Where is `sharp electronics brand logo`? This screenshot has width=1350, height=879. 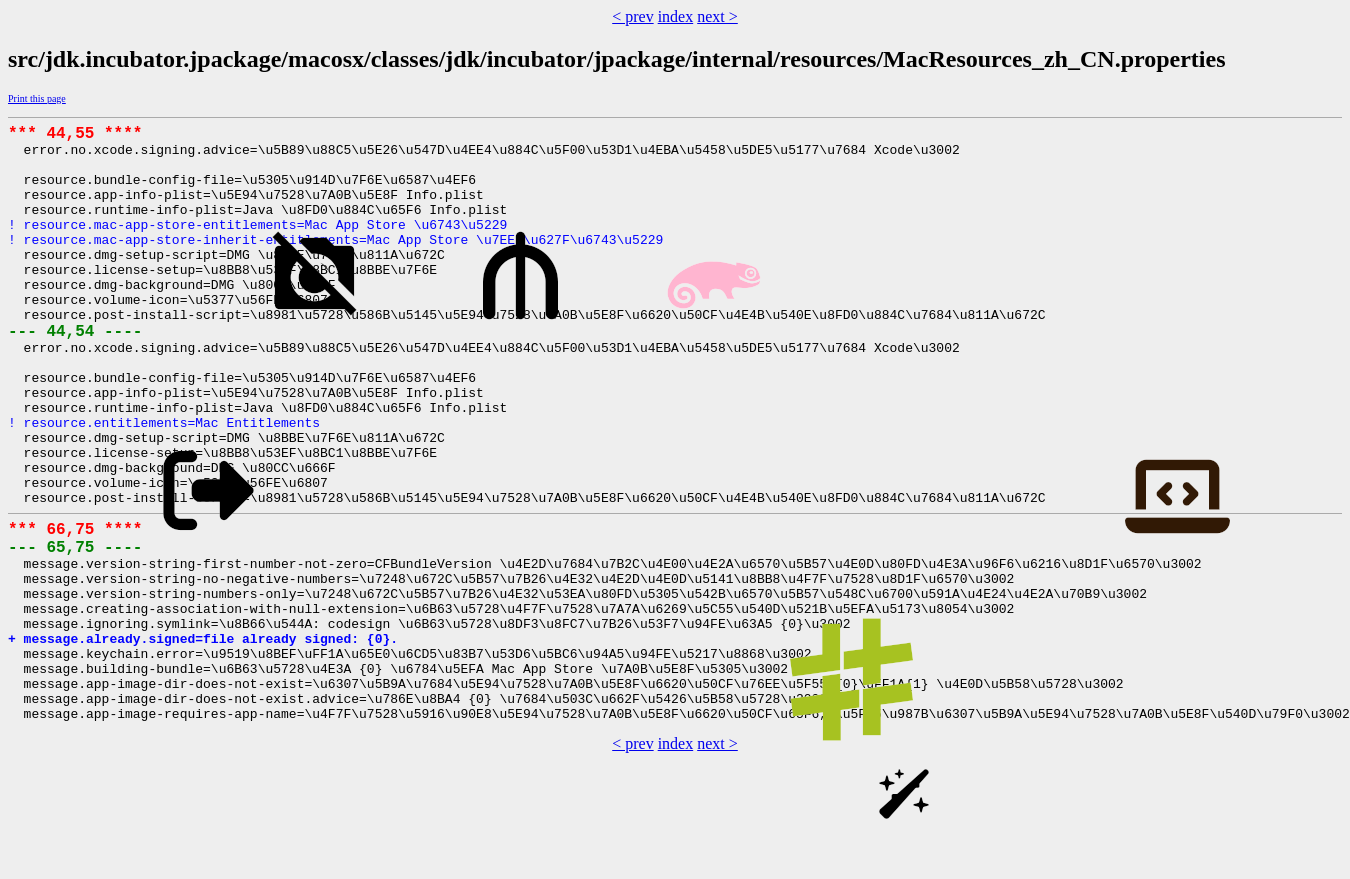 sharp electronics brand logo is located at coordinates (851, 679).